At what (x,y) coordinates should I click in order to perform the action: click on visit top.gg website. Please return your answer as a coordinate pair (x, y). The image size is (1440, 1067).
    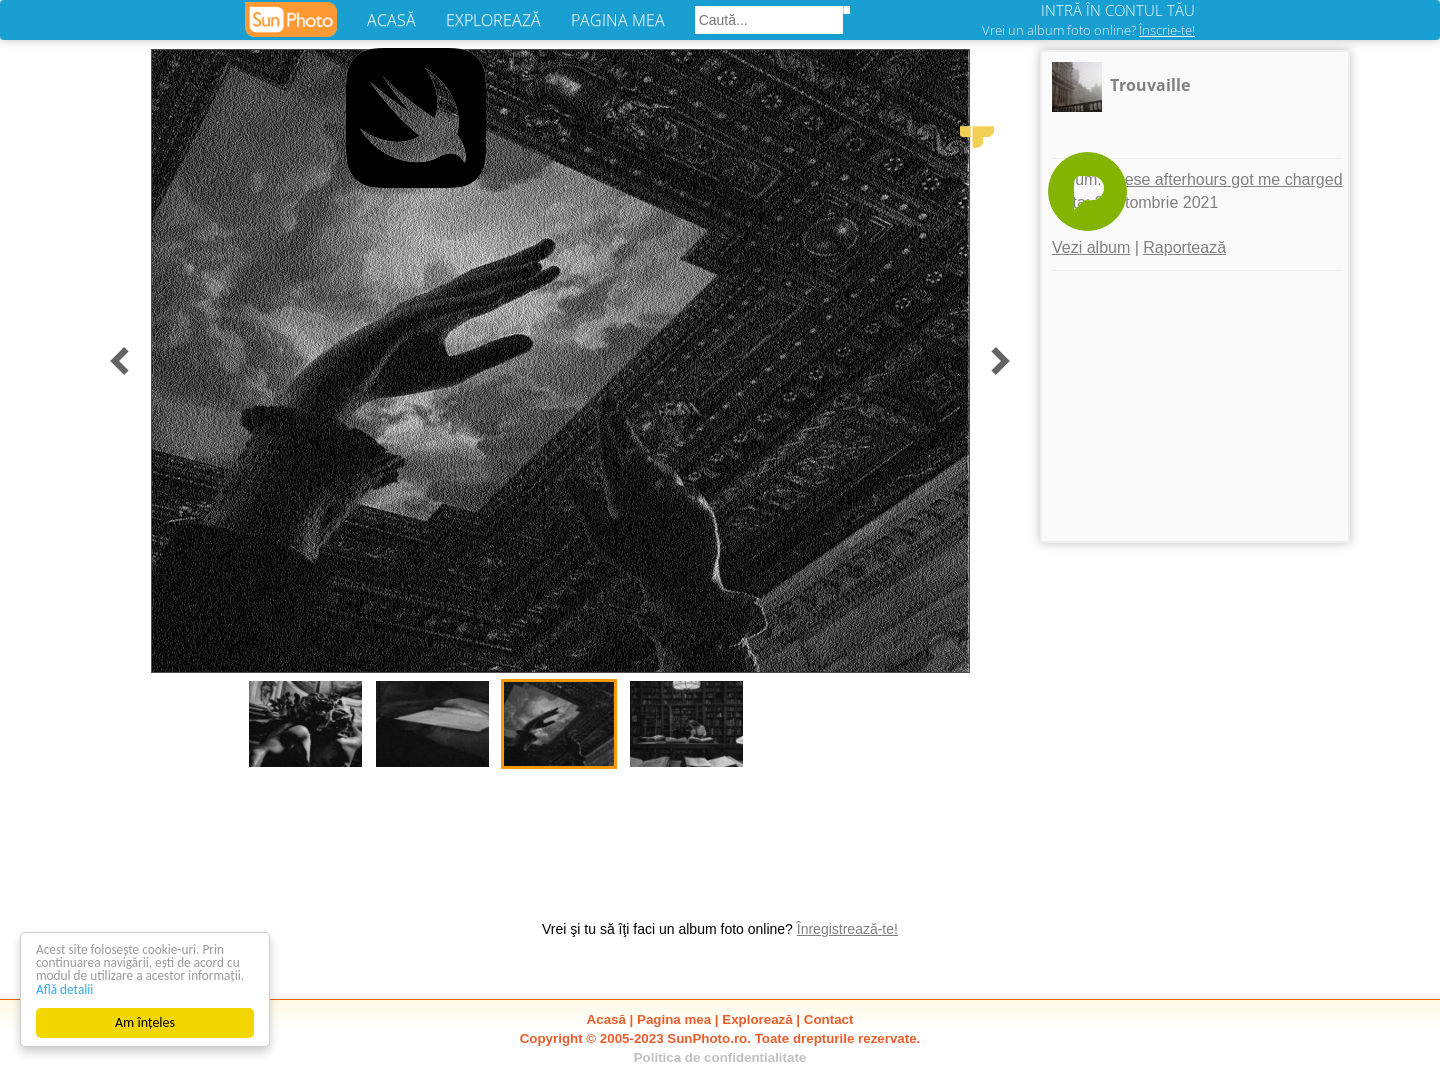
    Looking at the image, I should click on (977, 137).